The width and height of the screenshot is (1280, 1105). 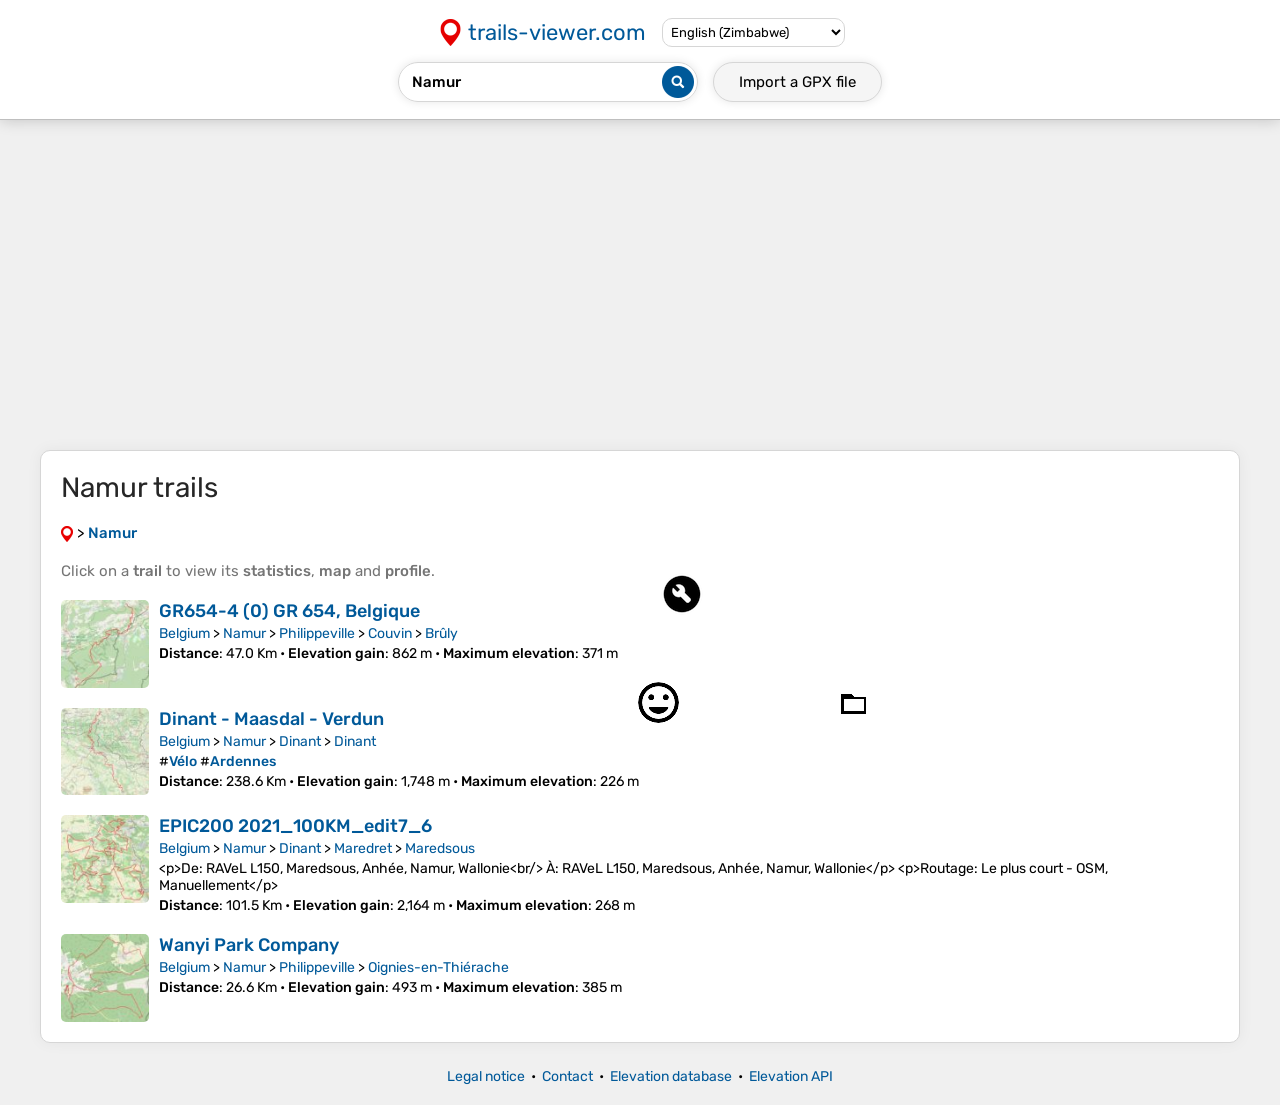 I want to click on open folder to view contents, so click(x=854, y=704).